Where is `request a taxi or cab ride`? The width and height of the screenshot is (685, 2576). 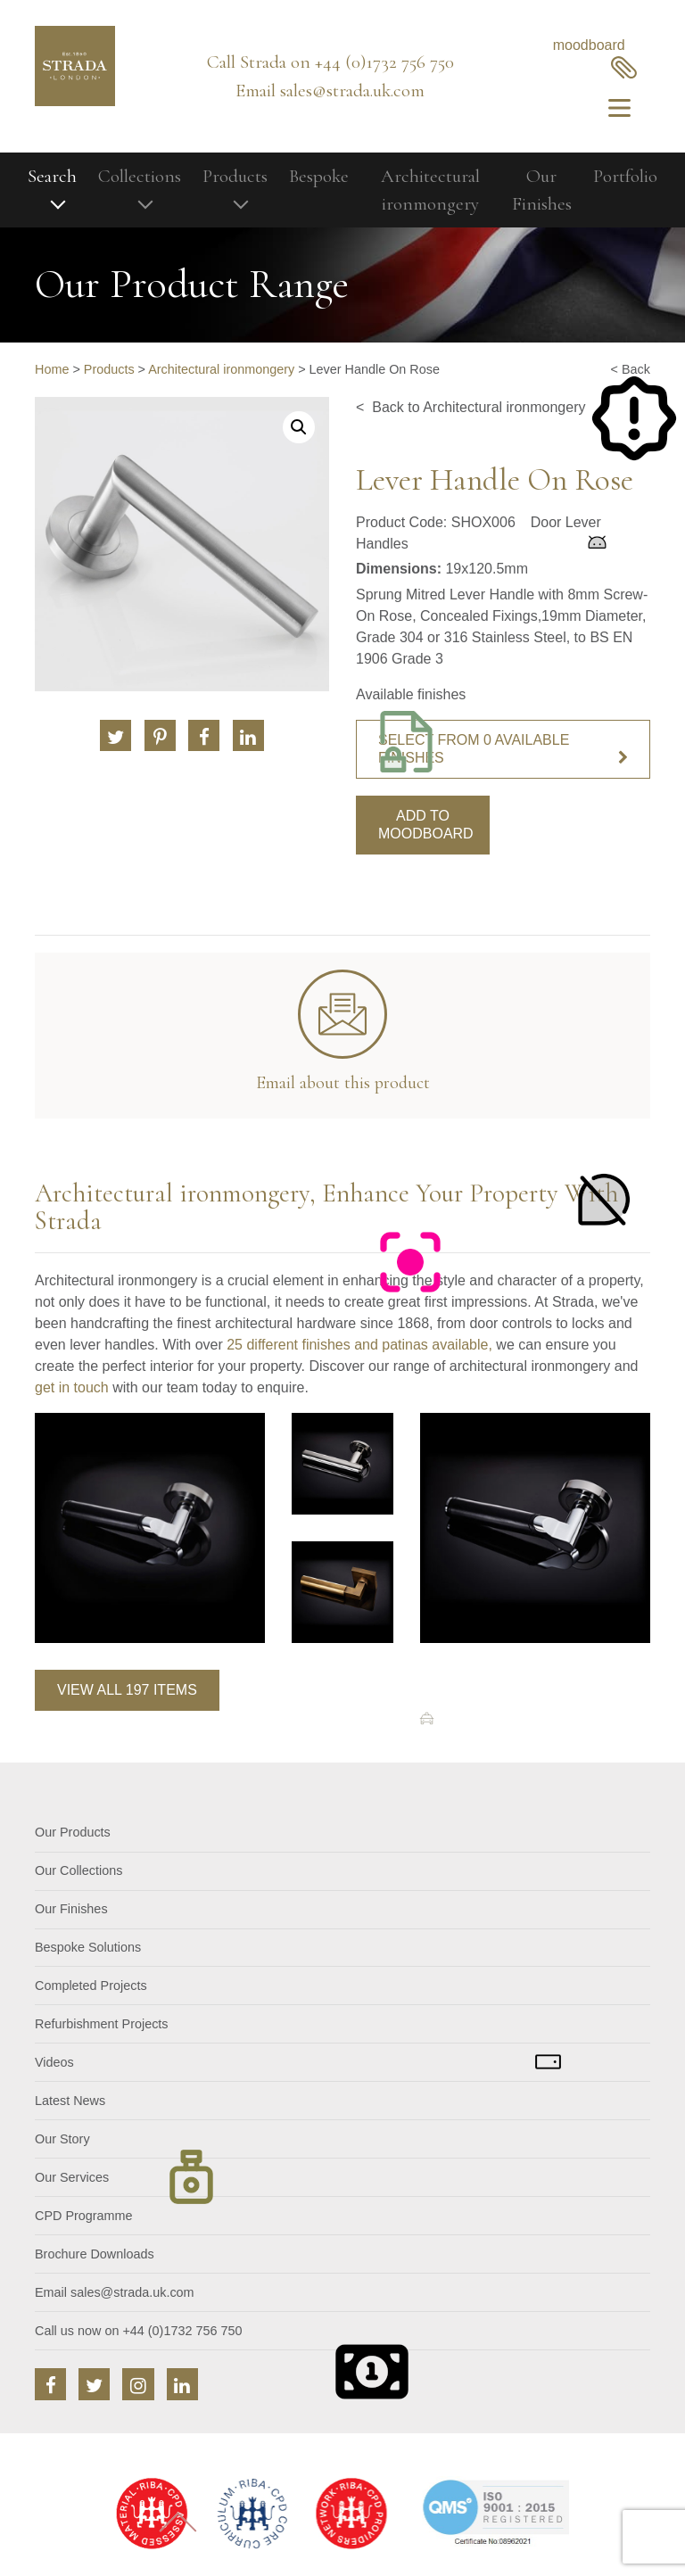 request a taxi or cab ride is located at coordinates (426, 1719).